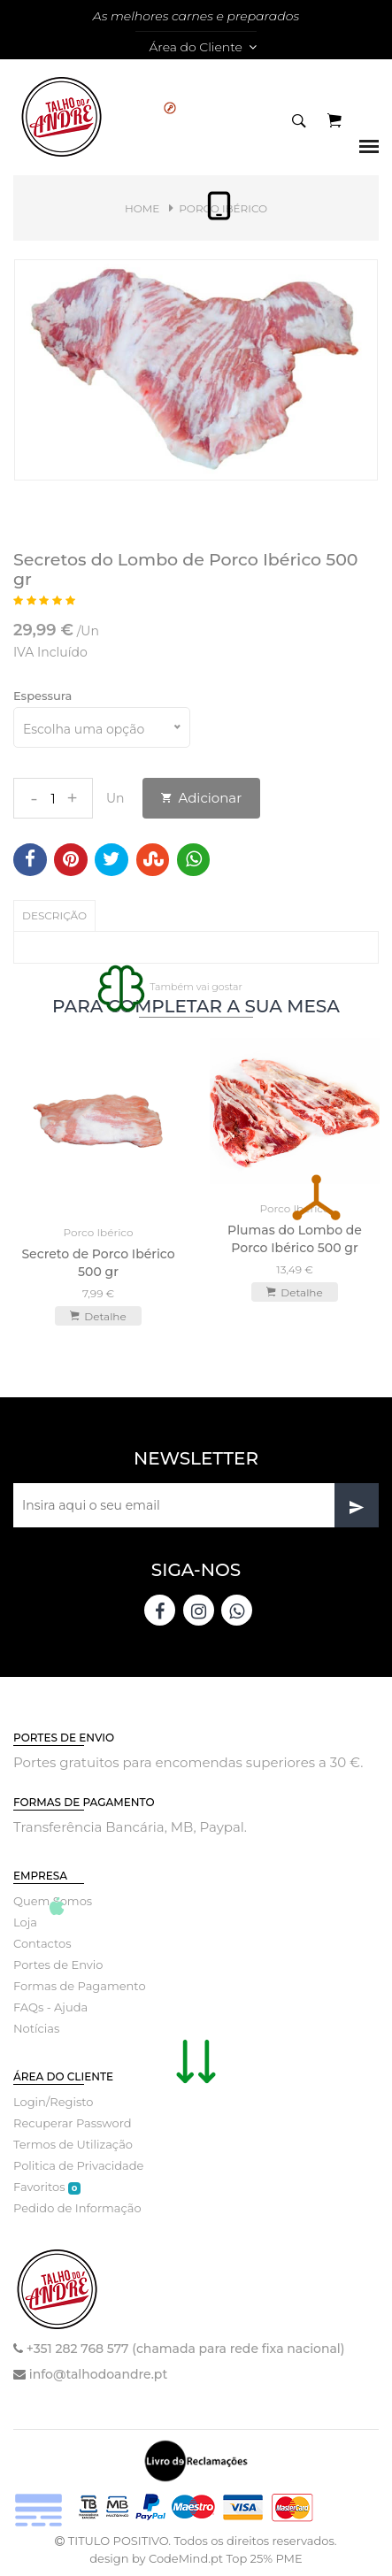 This screenshot has width=392, height=2576. Describe the element at coordinates (170, 108) in the screenshot. I see `access security or authentication settings` at that location.